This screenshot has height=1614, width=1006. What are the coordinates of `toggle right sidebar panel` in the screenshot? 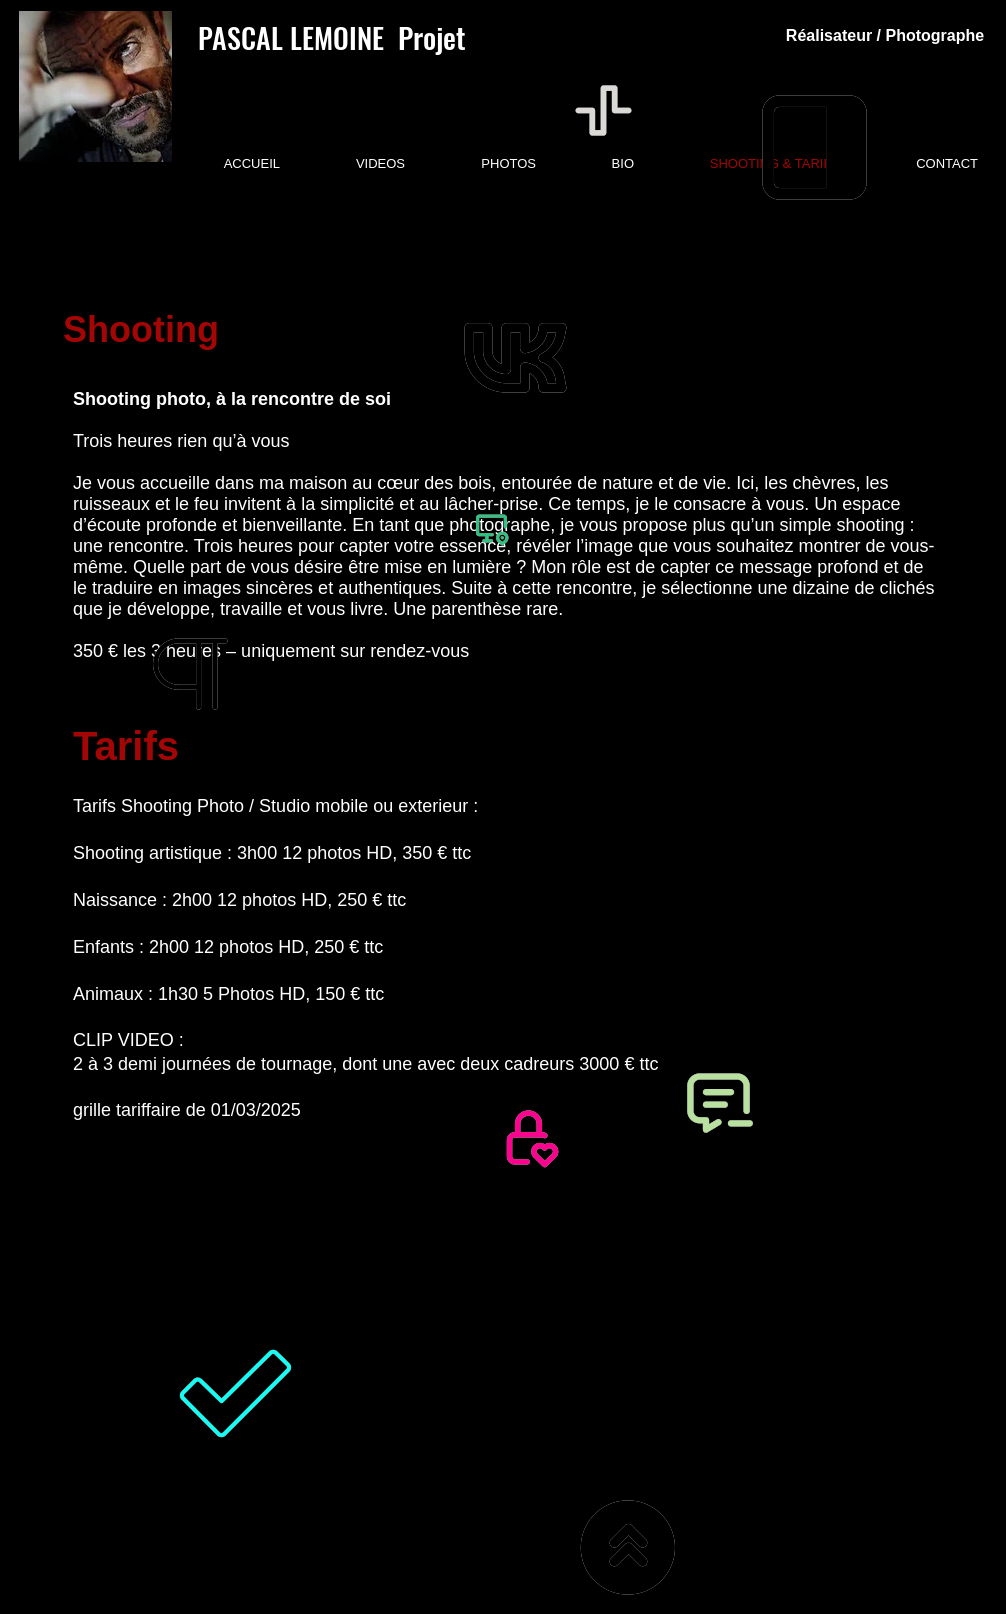 It's located at (814, 147).